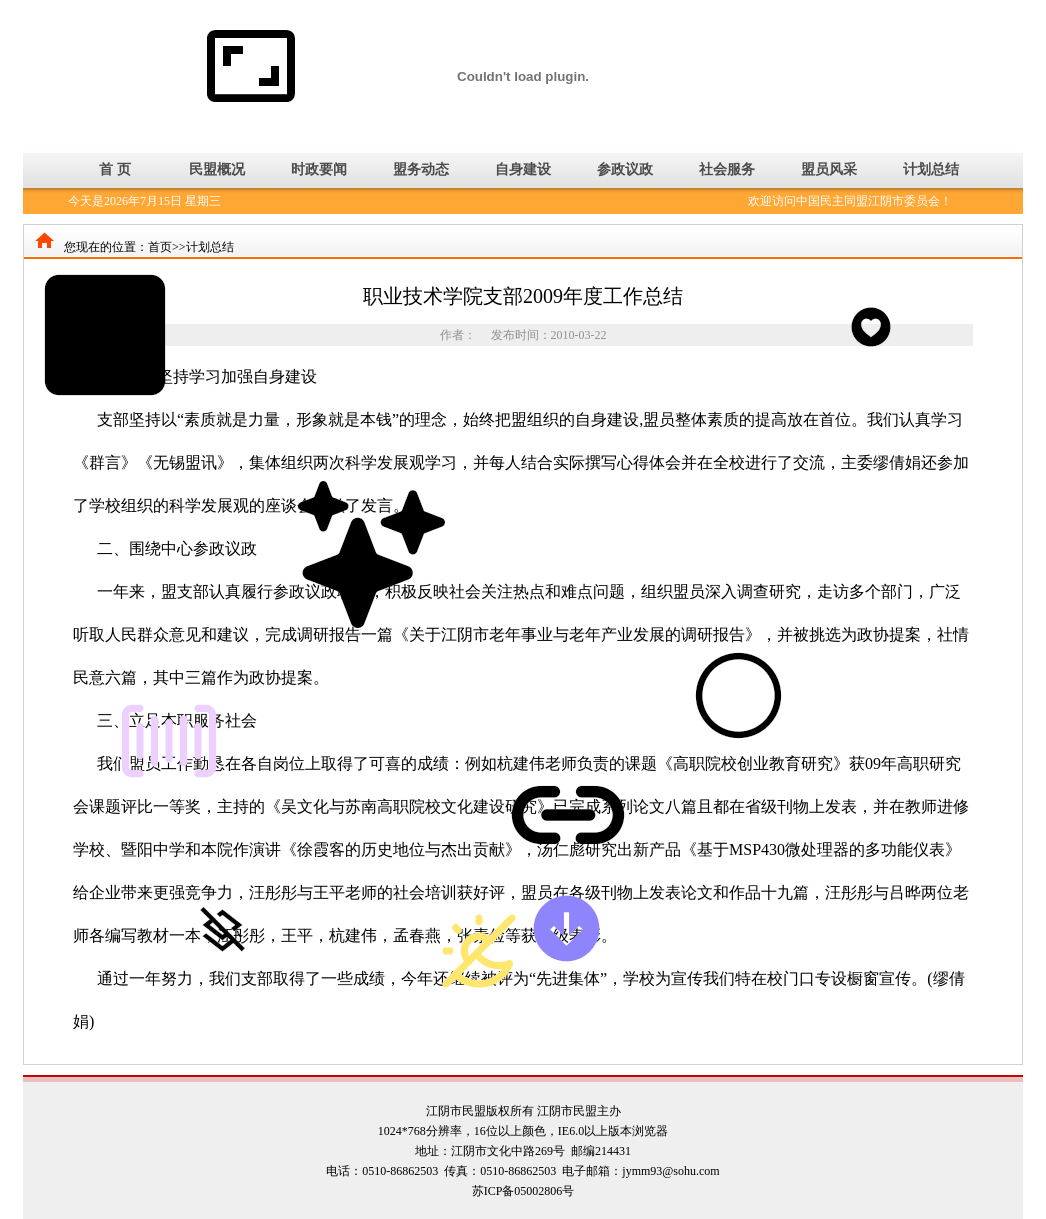 The height and width of the screenshot is (1219, 1046). I want to click on toggle between light and dark mode, so click(479, 951).